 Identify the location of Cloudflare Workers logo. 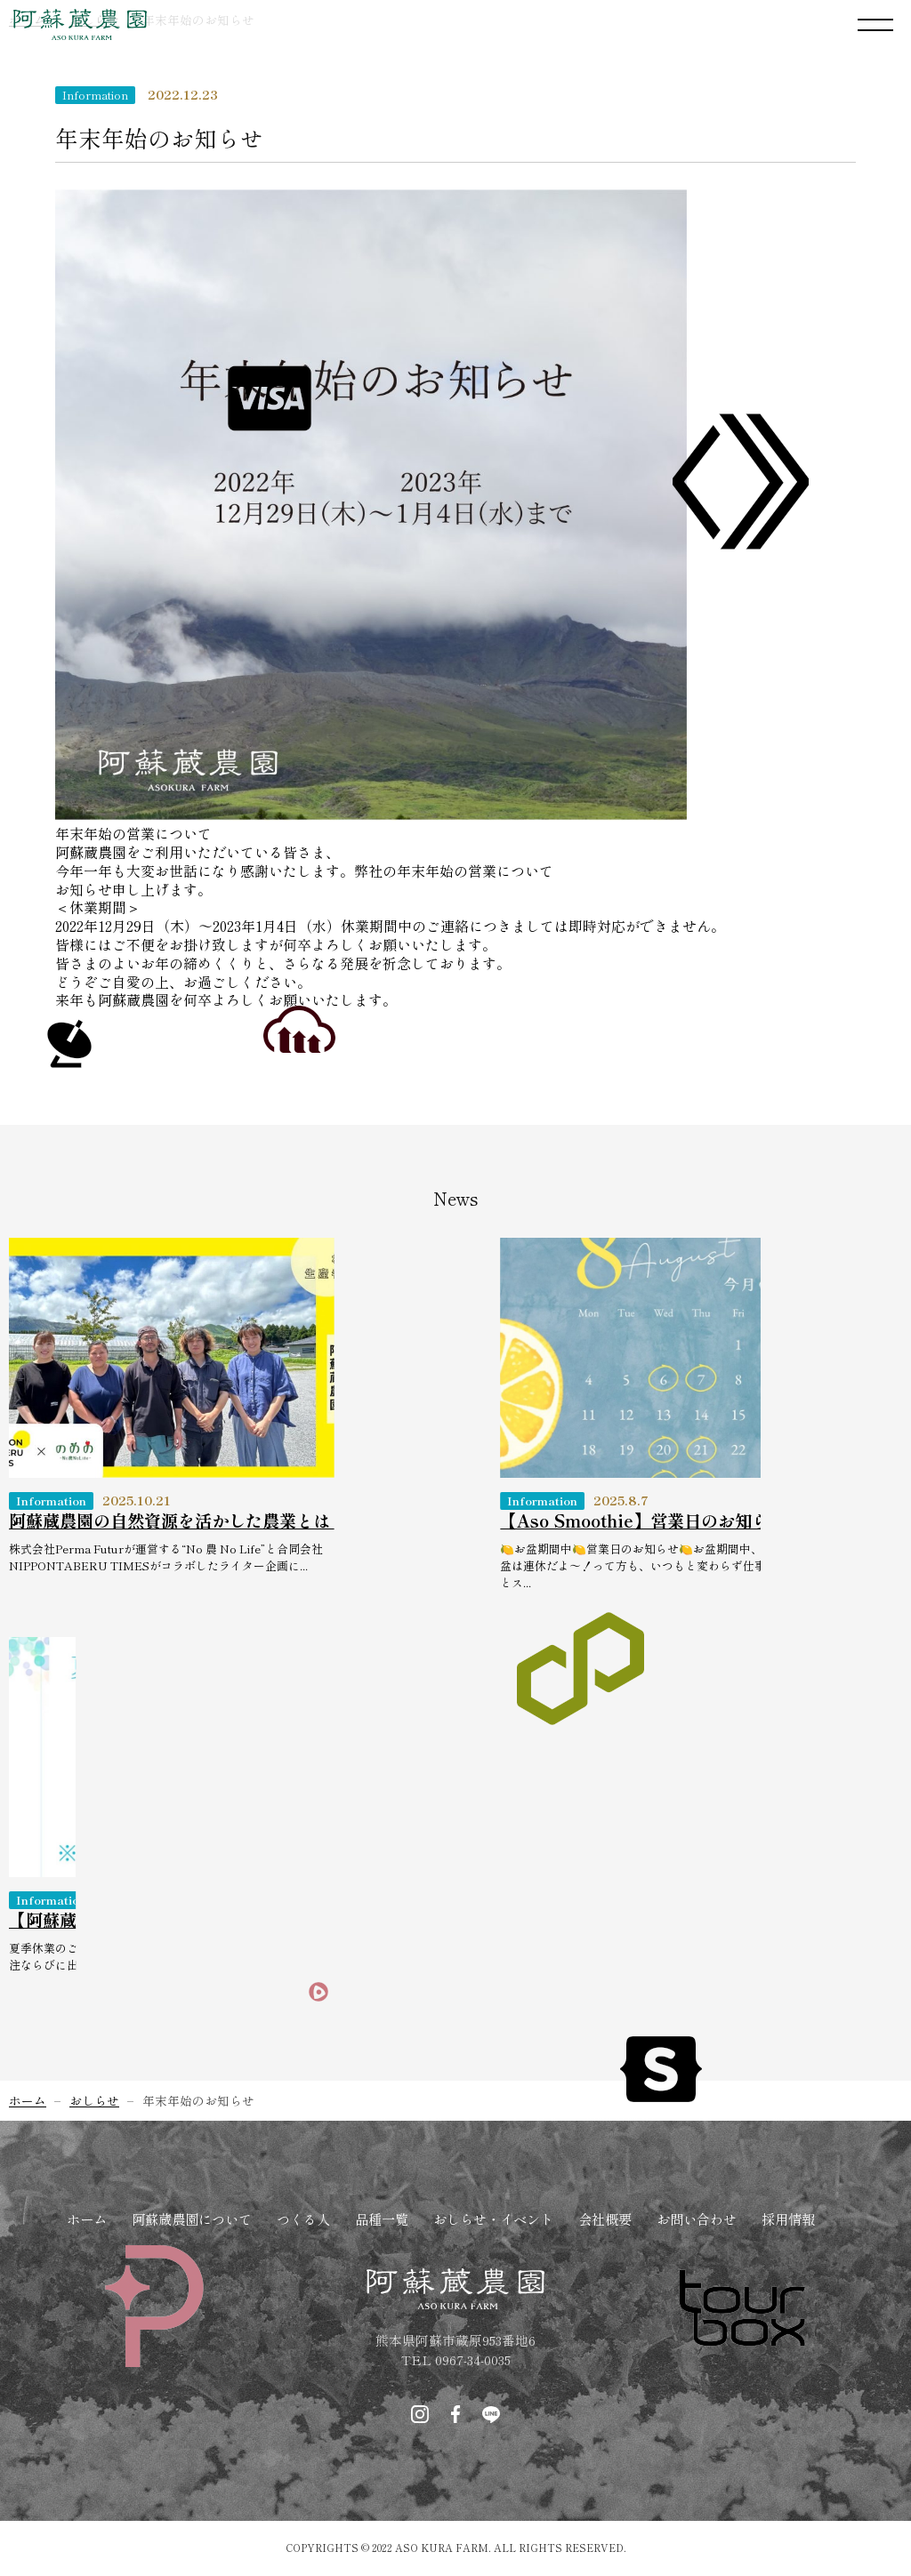
(740, 481).